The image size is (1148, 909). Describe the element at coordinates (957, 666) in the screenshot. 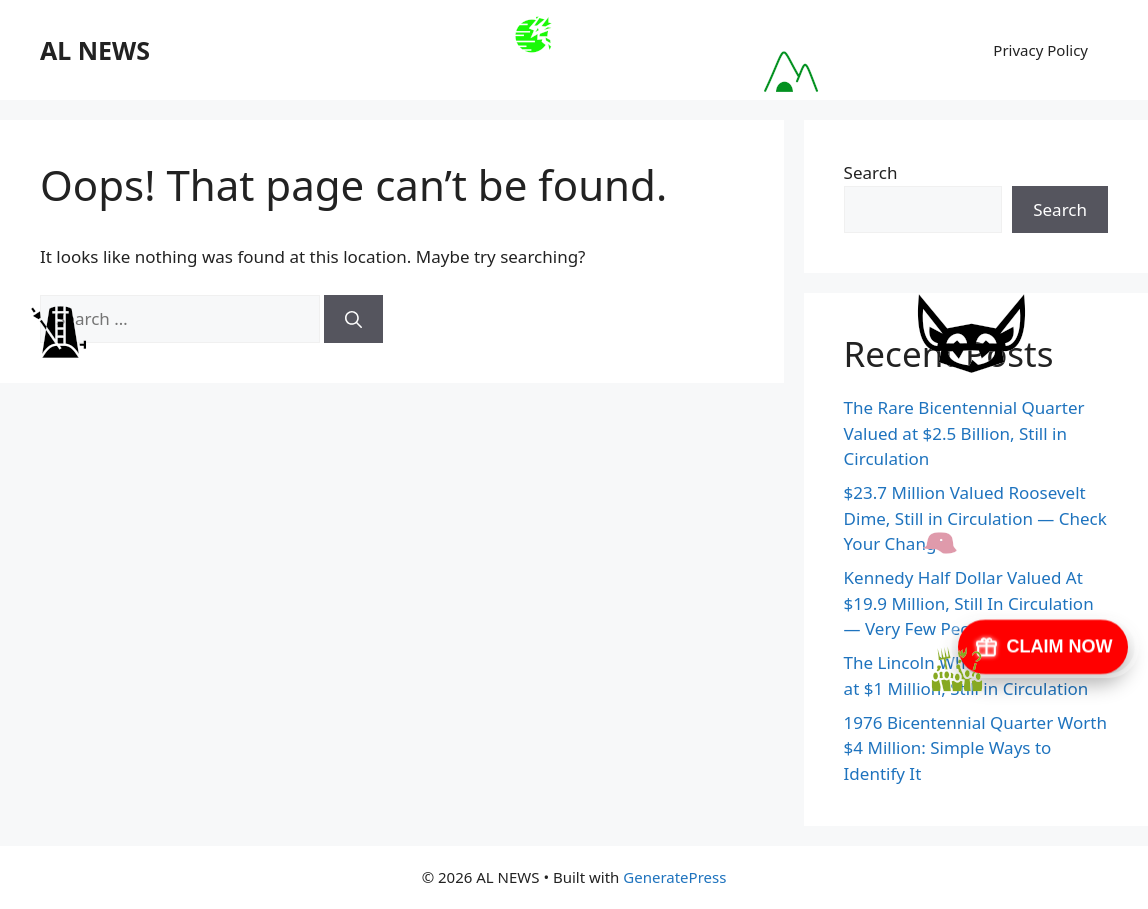

I see `indicates a rebellion or protest event in-game` at that location.